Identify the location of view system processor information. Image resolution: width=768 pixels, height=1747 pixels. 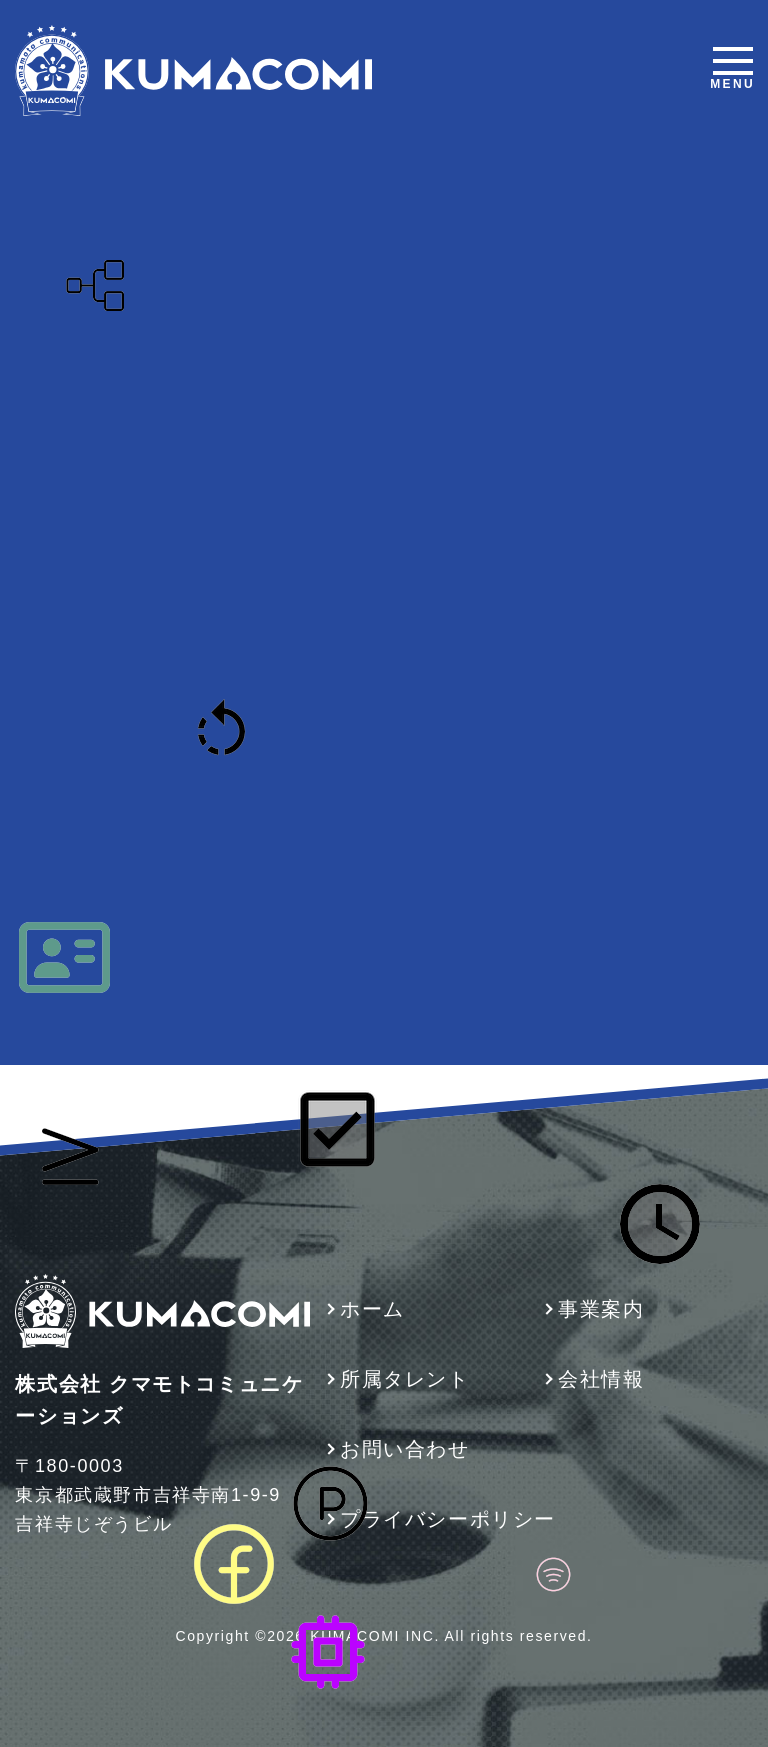
(328, 1652).